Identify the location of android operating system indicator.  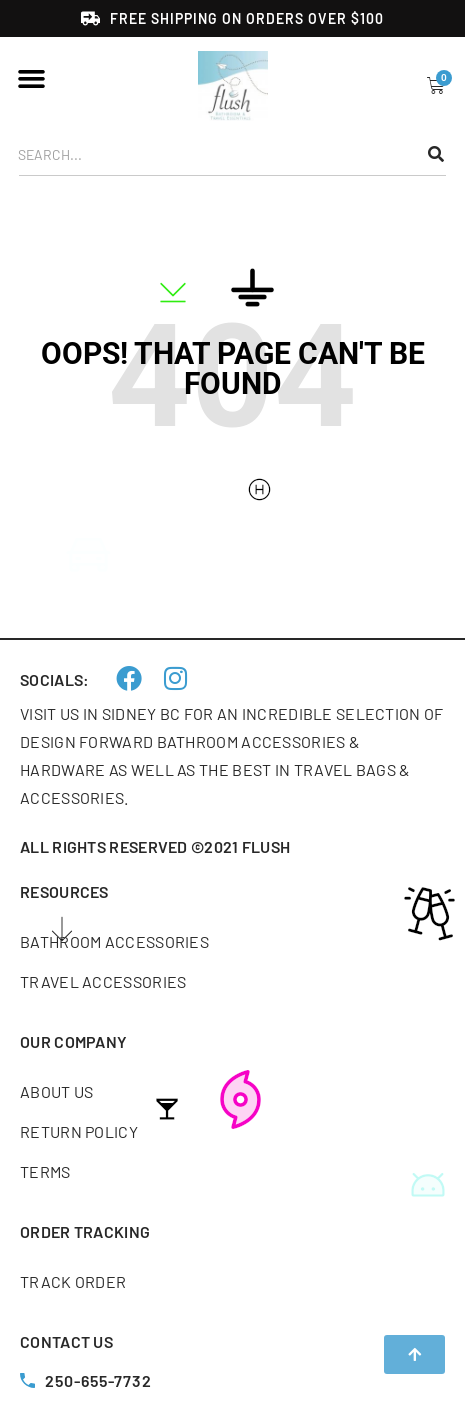
(428, 1186).